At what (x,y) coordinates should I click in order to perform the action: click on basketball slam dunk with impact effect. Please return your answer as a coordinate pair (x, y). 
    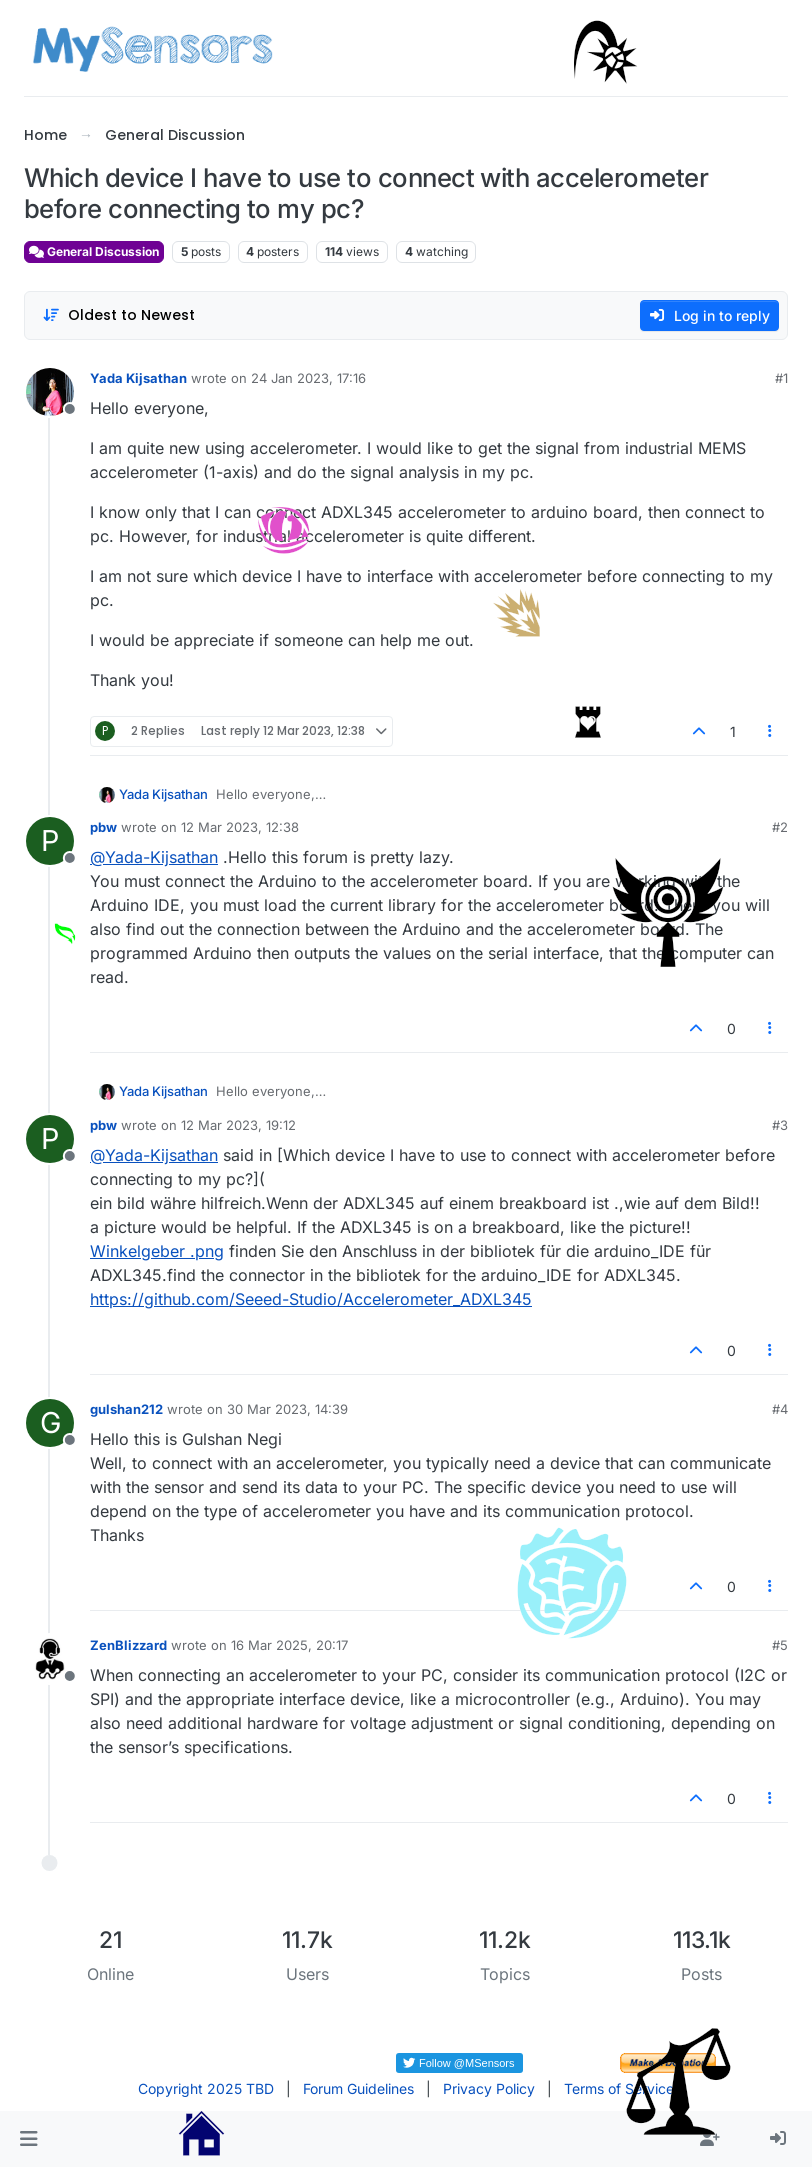
    Looking at the image, I should click on (605, 52).